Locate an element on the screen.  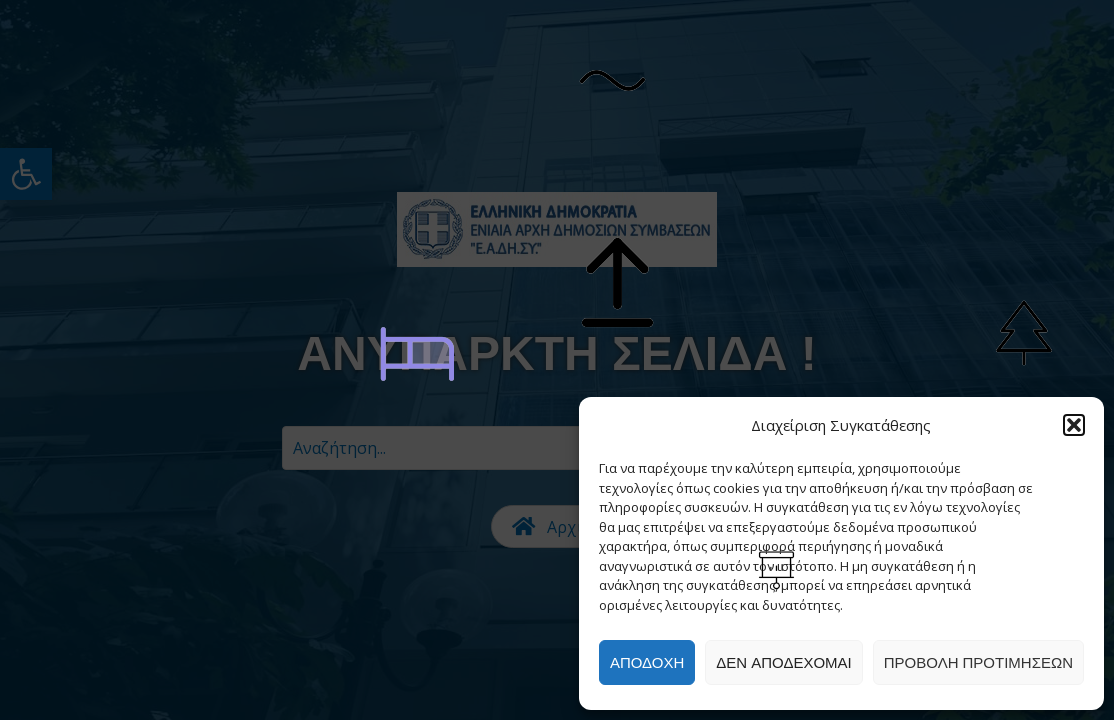
upload a file or document is located at coordinates (617, 282).